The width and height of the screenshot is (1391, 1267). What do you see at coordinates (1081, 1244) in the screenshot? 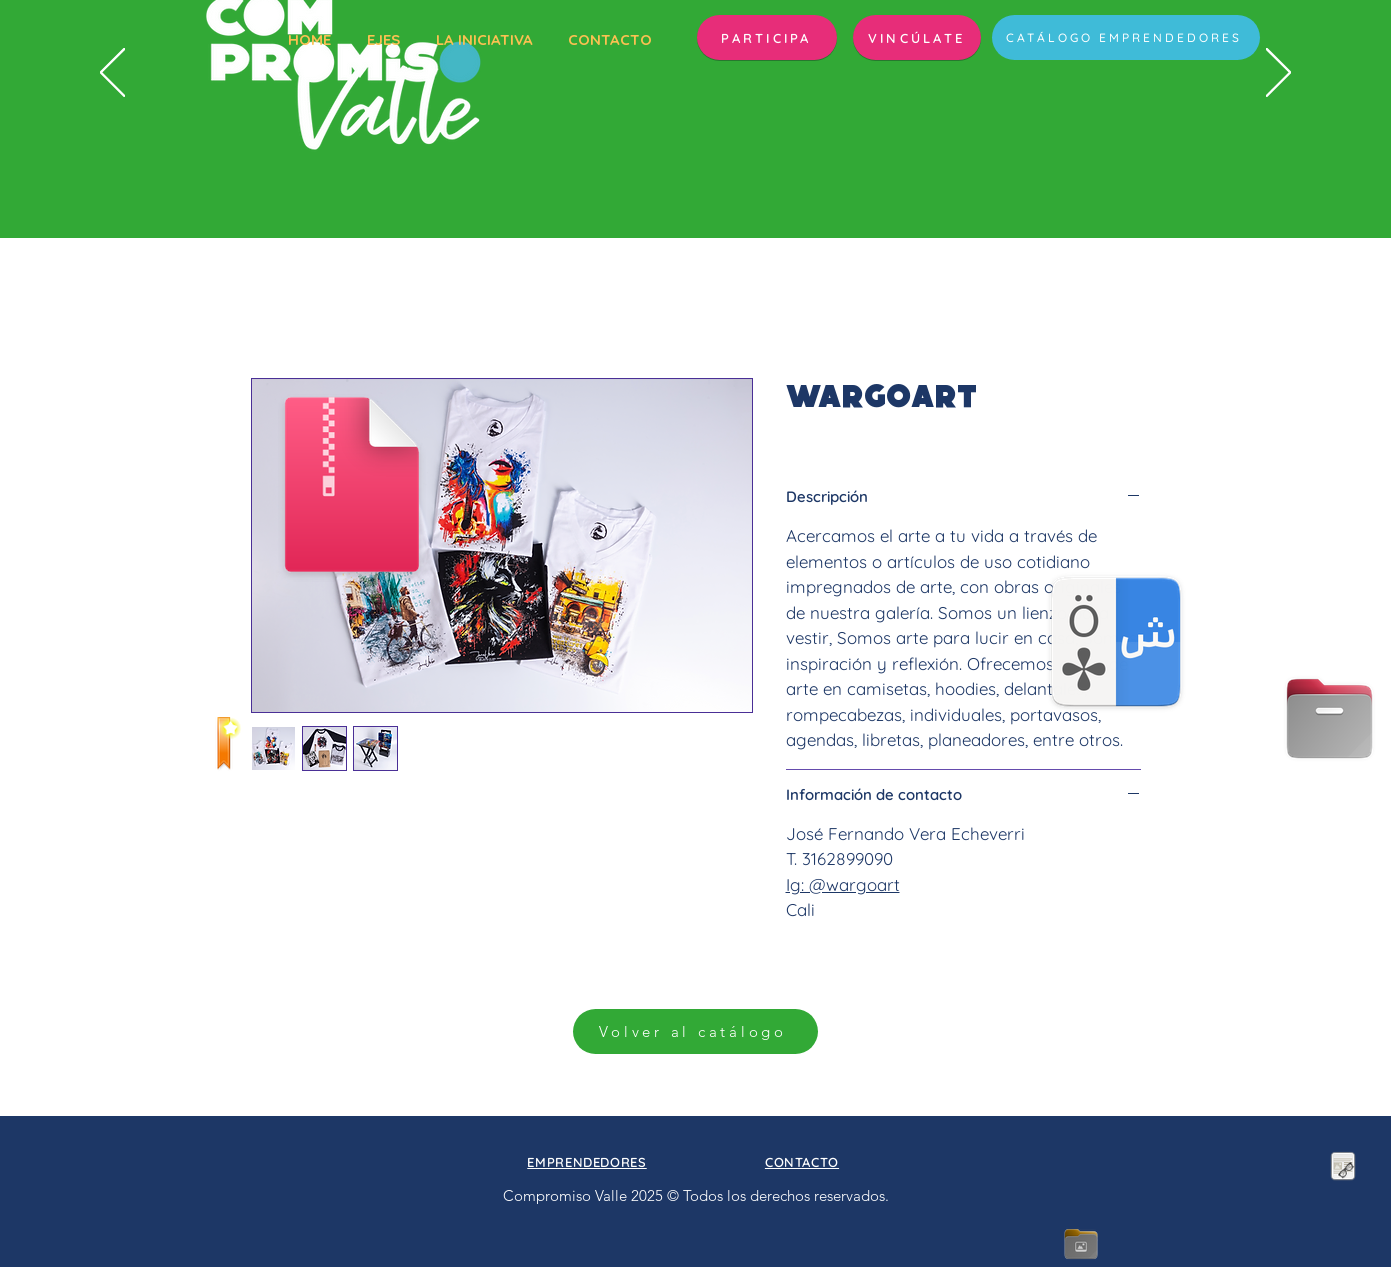
I see `open your pictures folder` at bounding box center [1081, 1244].